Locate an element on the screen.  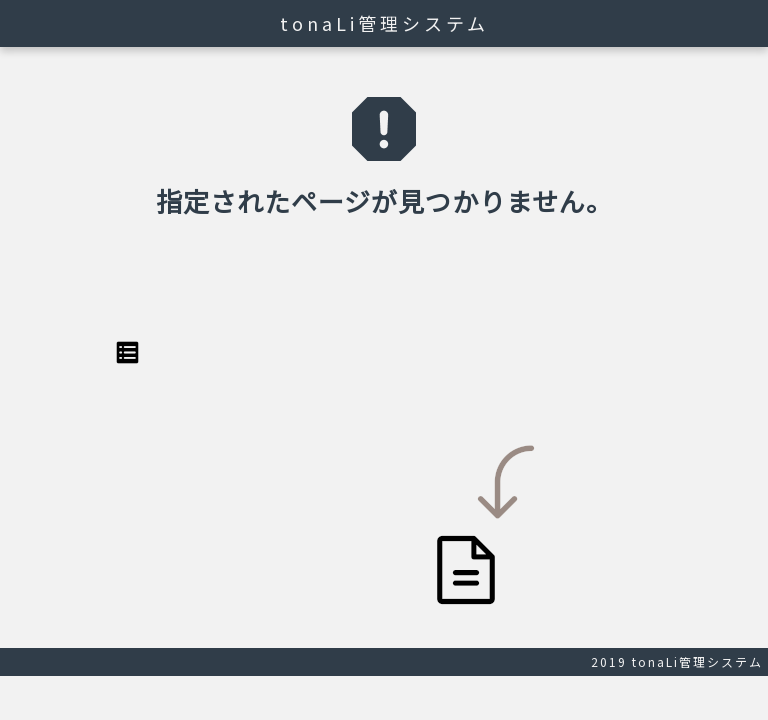
go back and down in navigation is located at coordinates (506, 482).